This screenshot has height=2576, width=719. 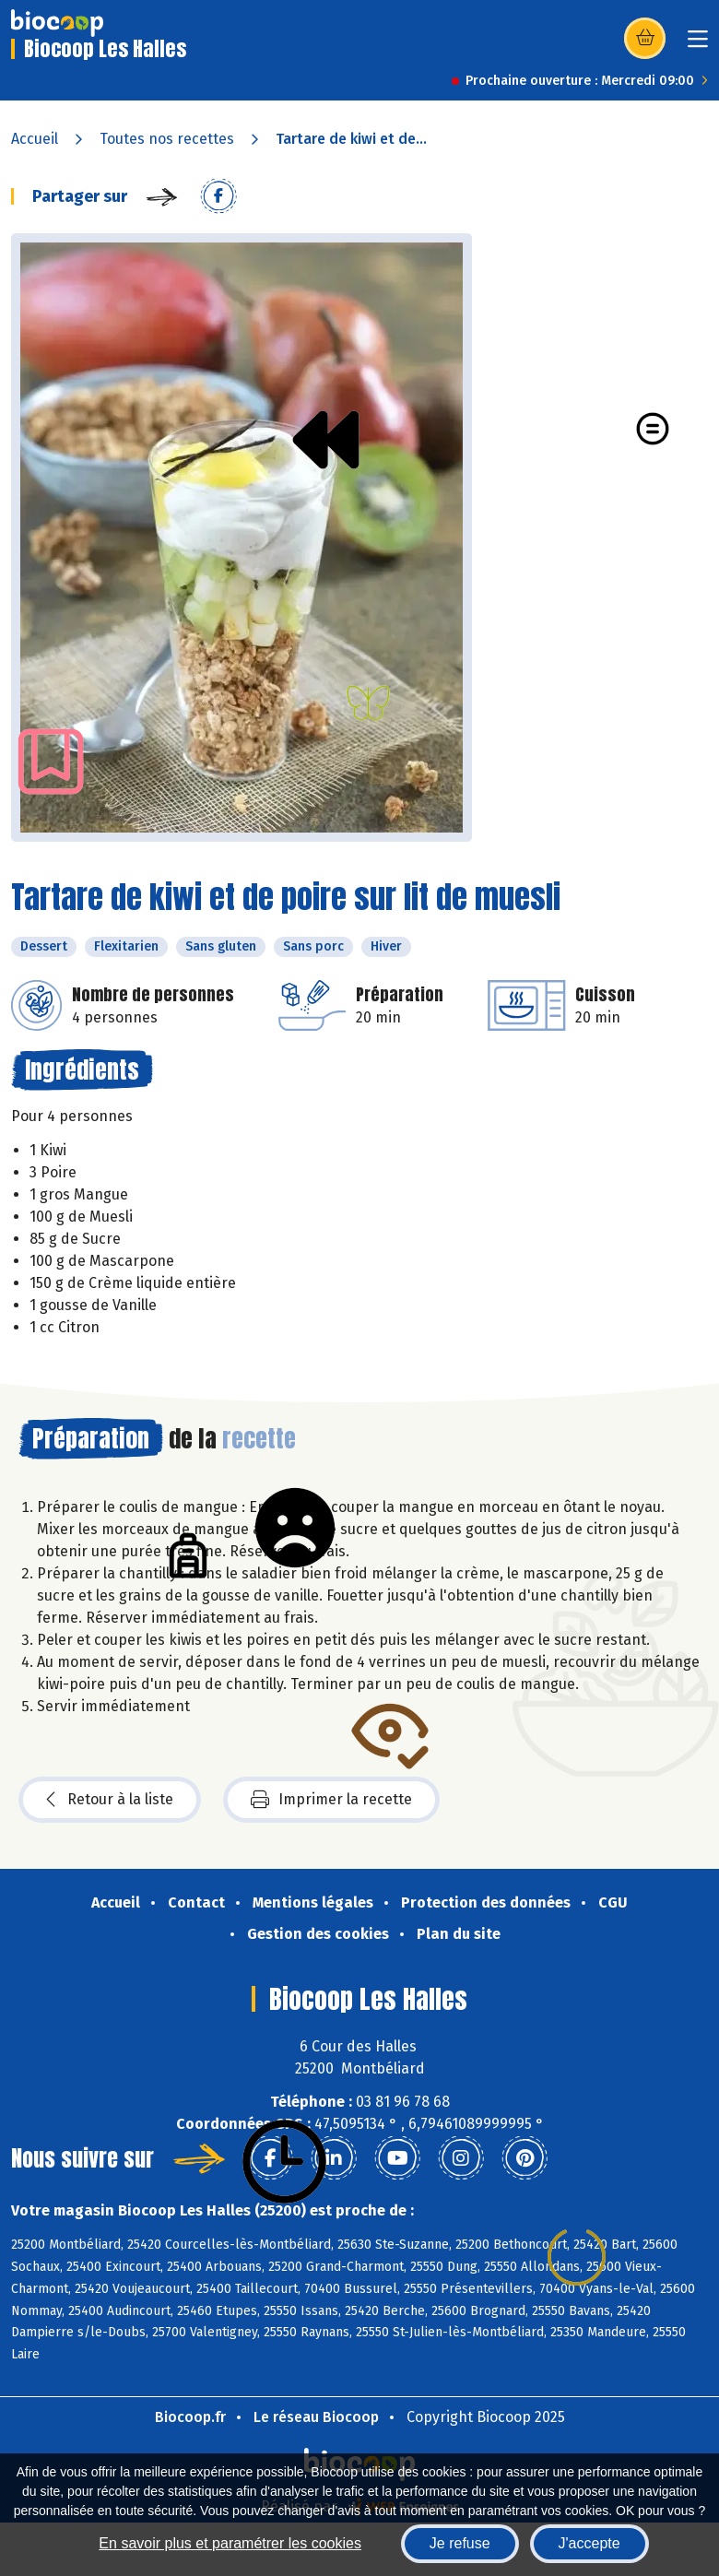 I want to click on view current time, so click(x=284, y=2161).